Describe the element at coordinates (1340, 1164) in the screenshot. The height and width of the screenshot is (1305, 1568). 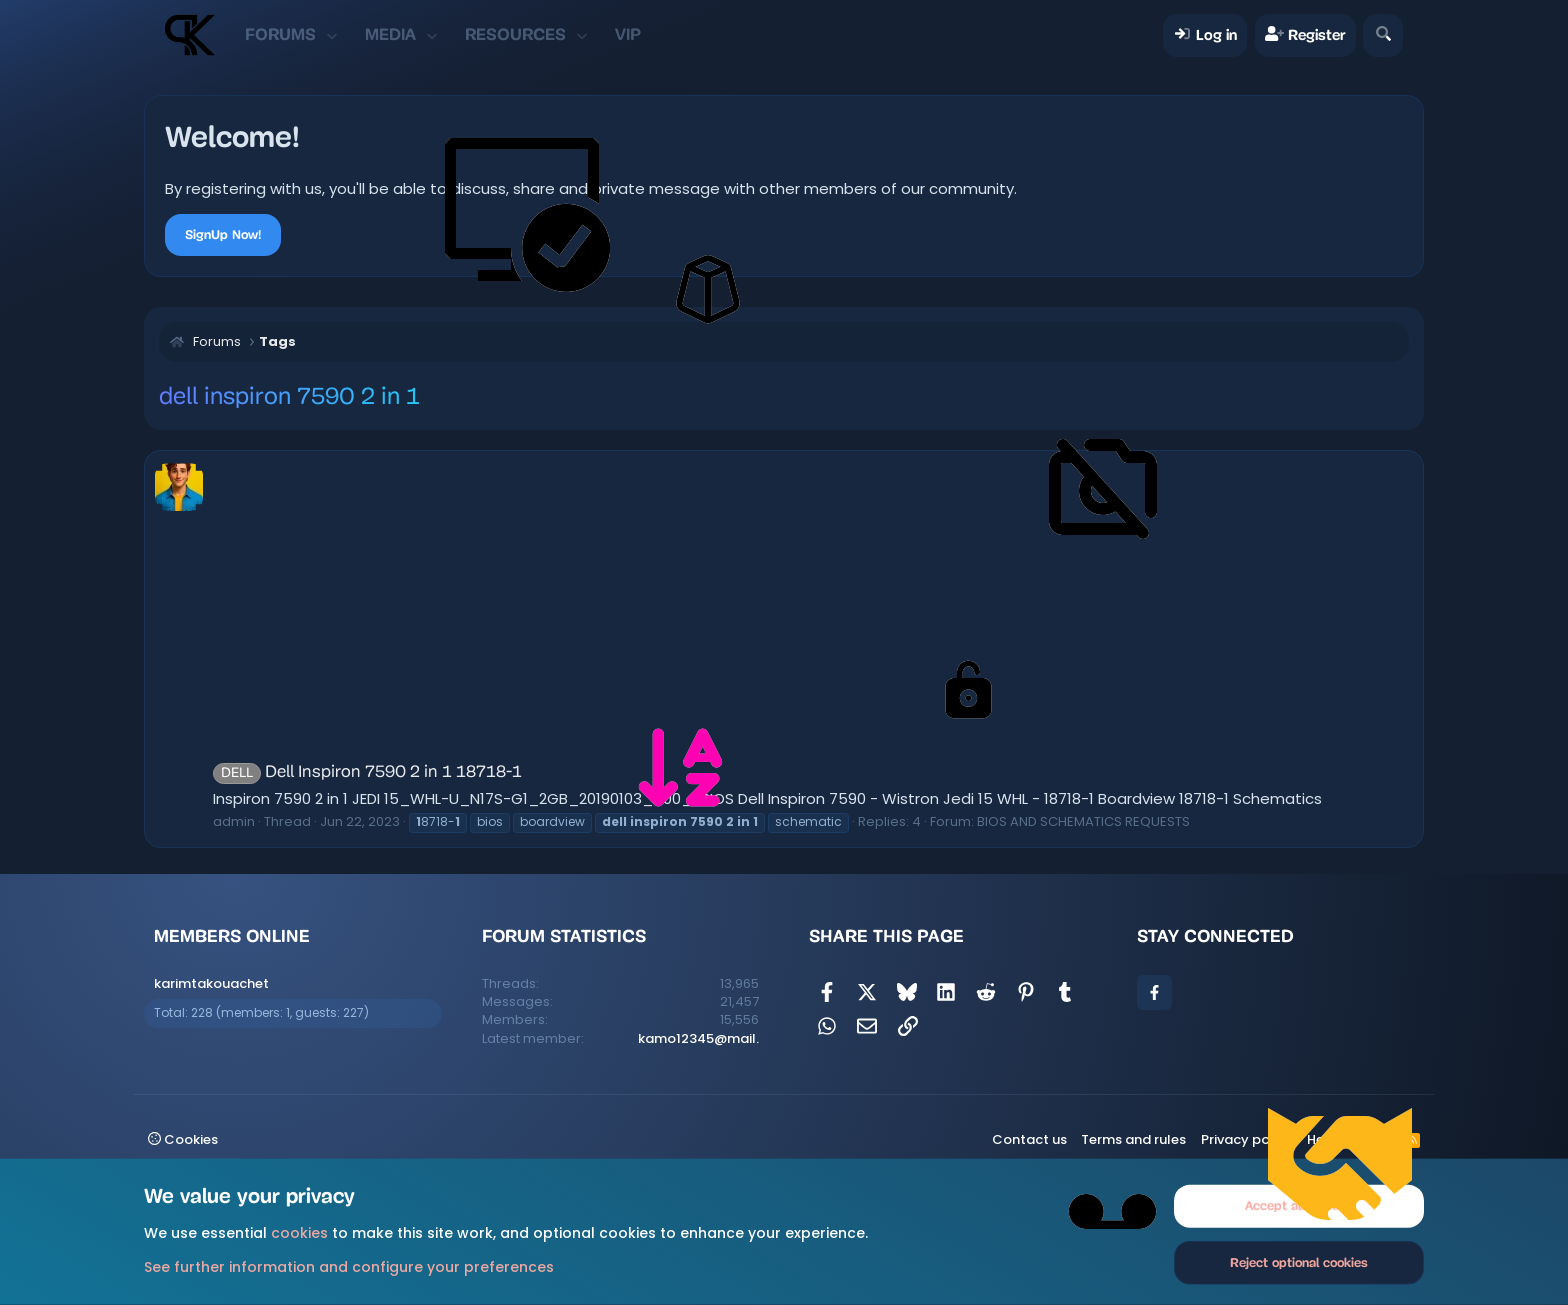
I see `indicates a partnership or collaboration` at that location.